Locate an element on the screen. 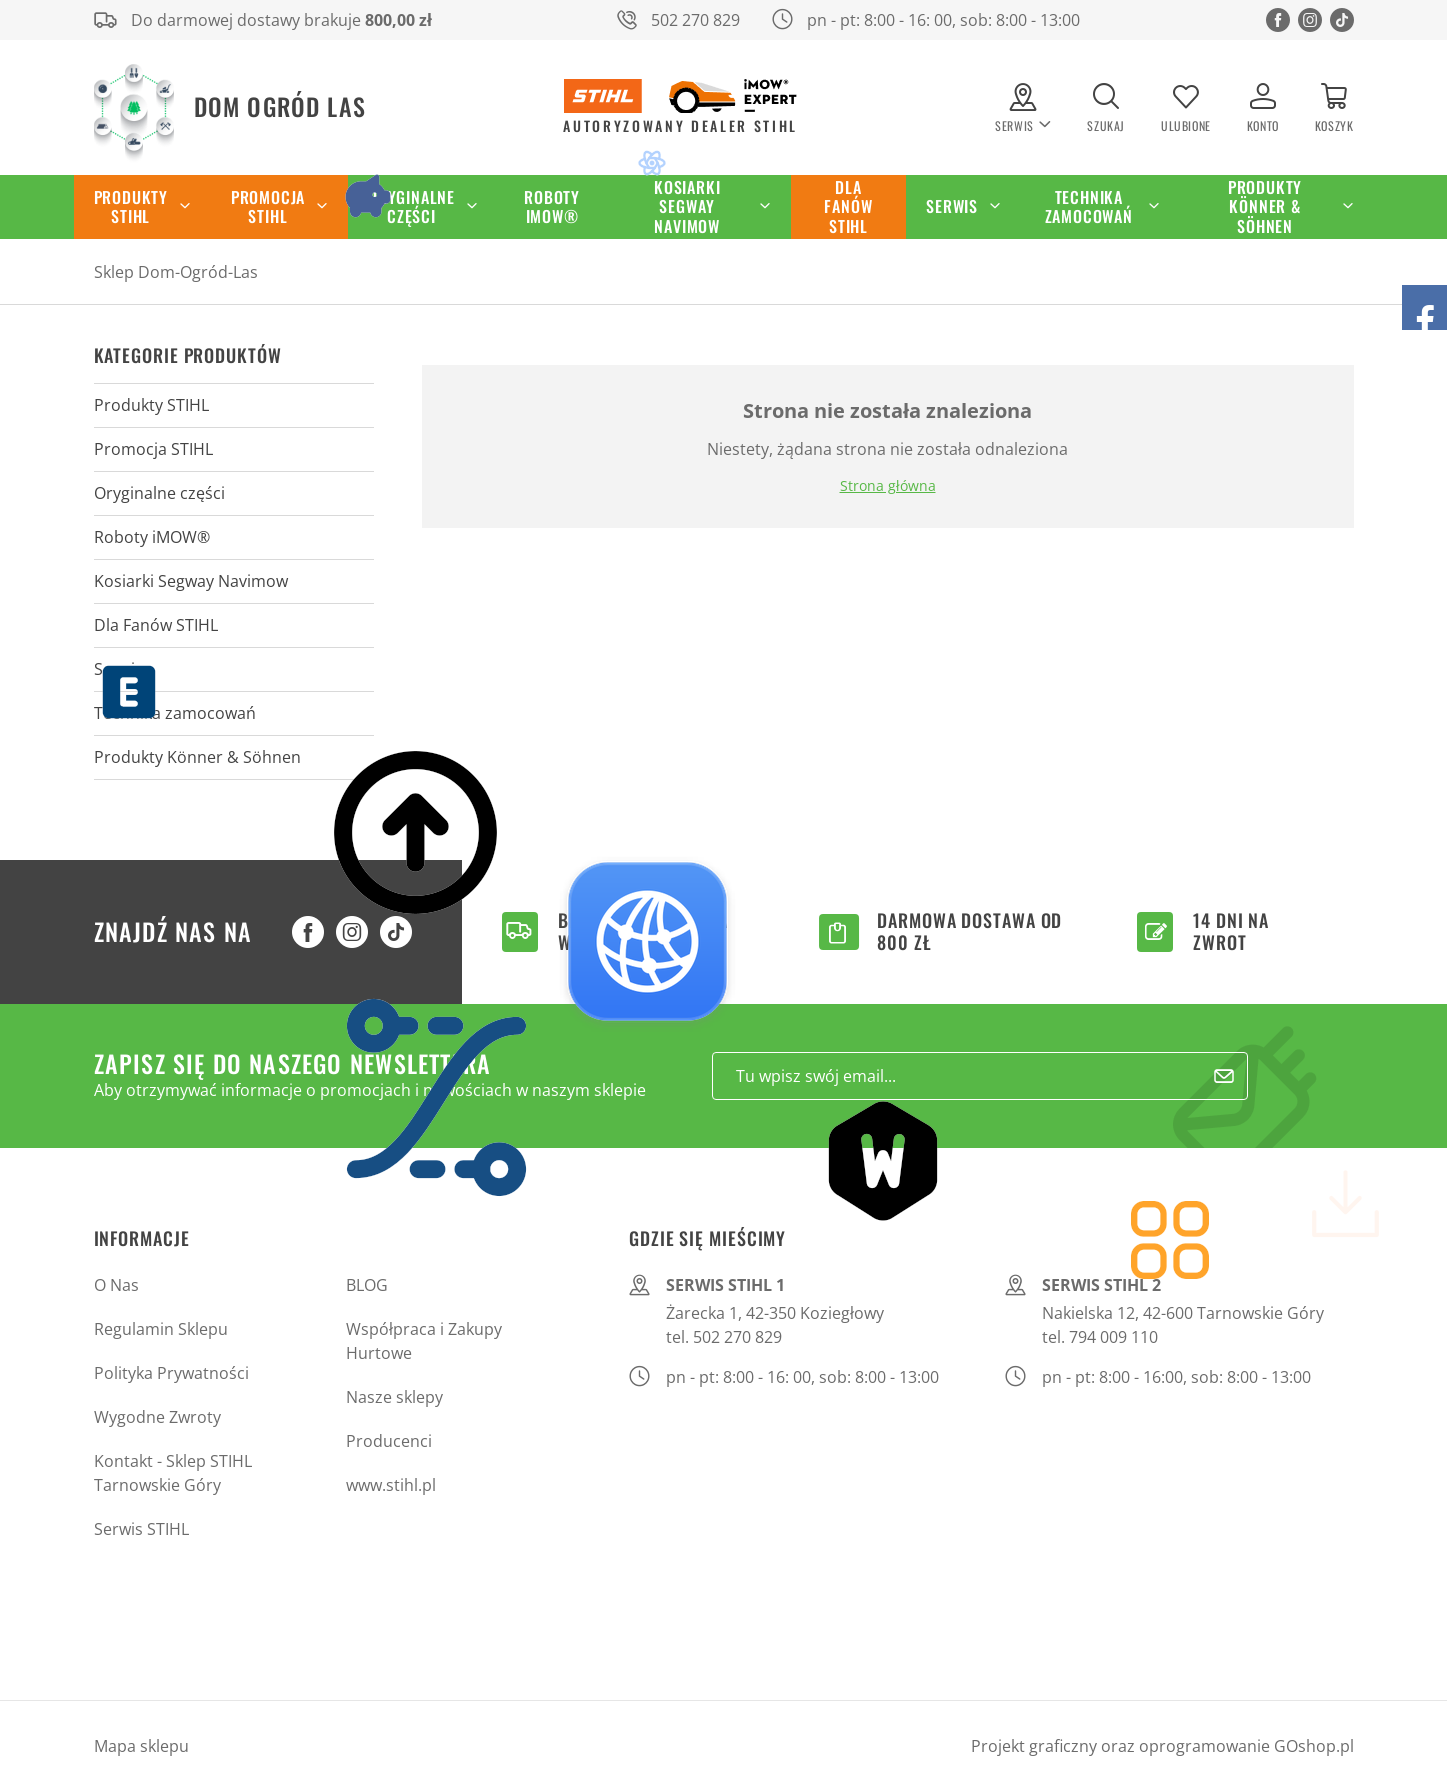  upload a file or content is located at coordinates (415, 832).